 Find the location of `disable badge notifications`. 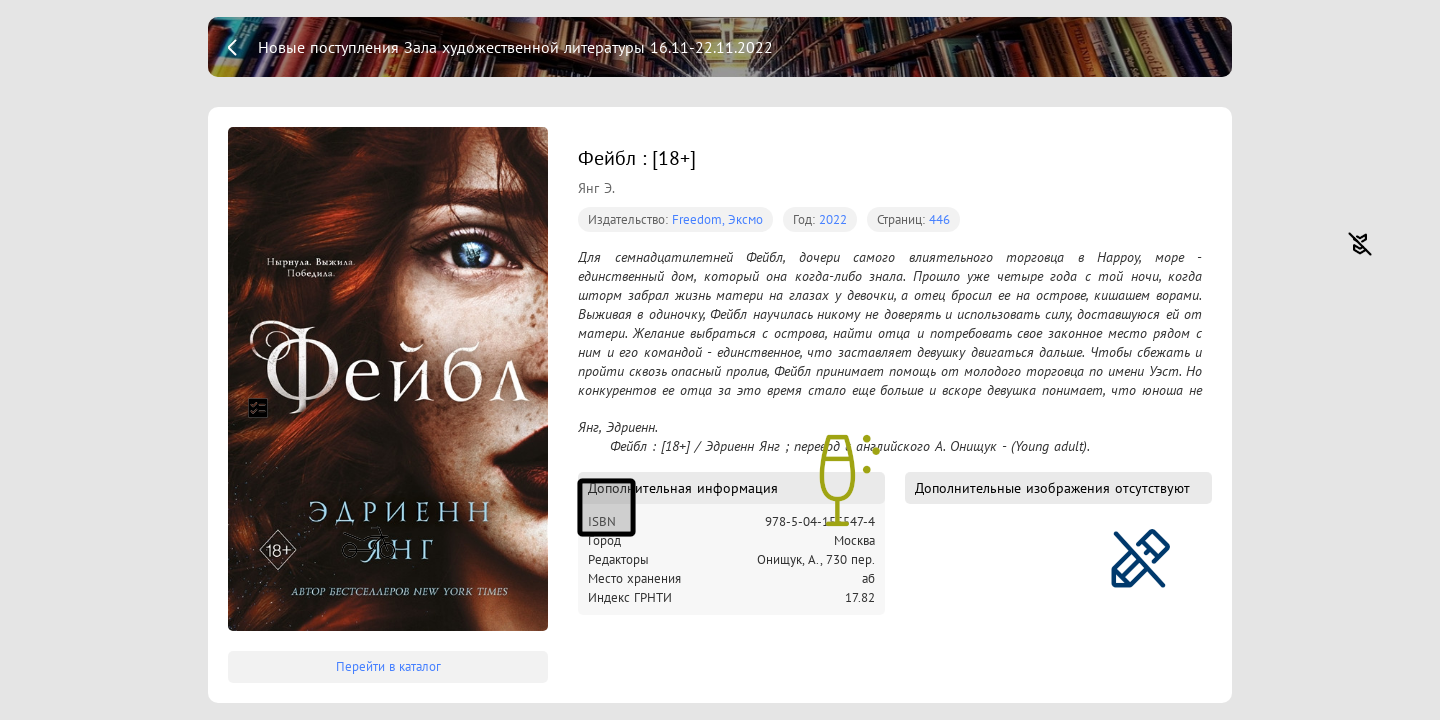

disable badge notifications is located at coordinates (1360, 244).